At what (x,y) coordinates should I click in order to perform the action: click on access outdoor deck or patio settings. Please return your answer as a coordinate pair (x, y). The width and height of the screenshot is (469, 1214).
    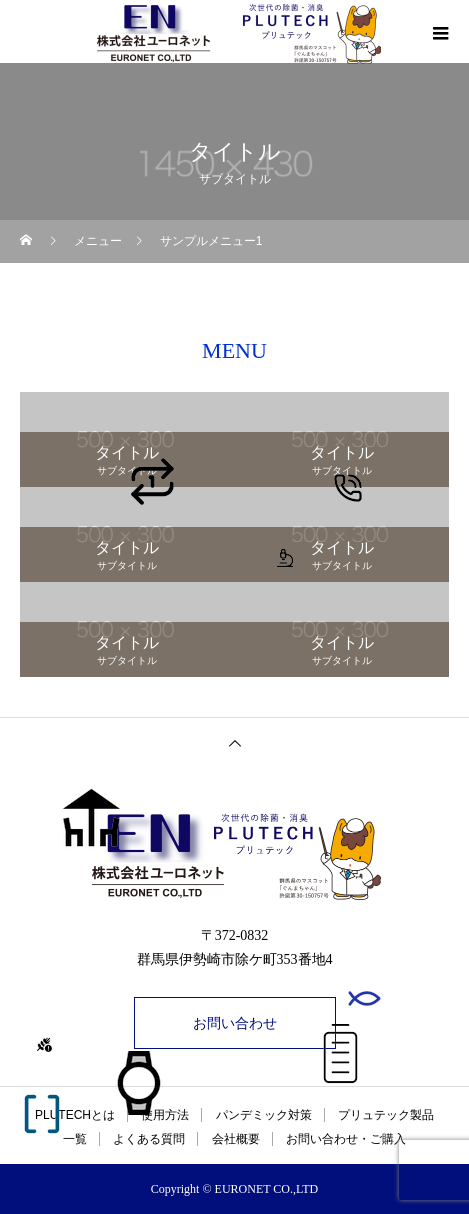
    Looking at the image, I should click on (91, 817).